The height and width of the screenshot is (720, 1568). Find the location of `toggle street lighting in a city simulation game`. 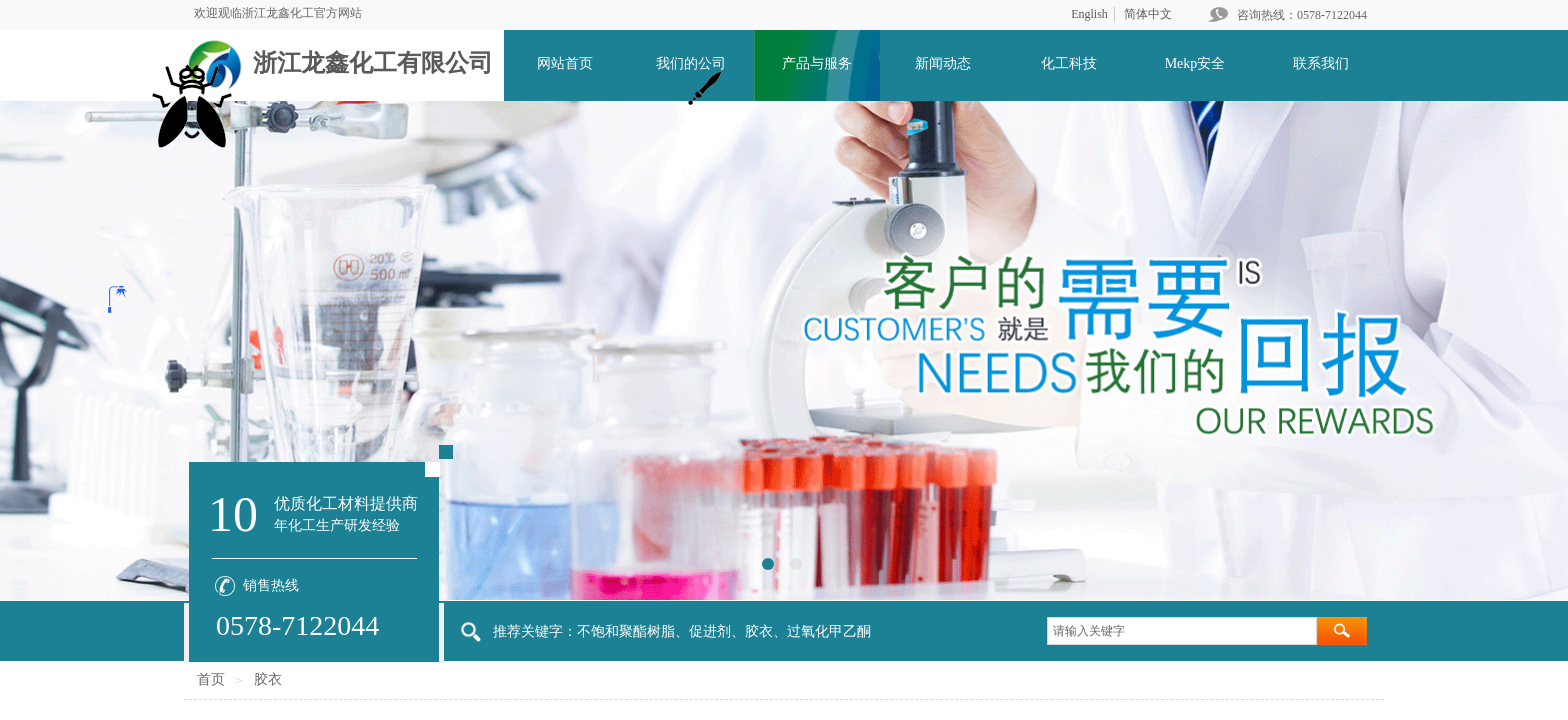

toggle street lighting in a city simulation game is located at coordinates (119, 299).